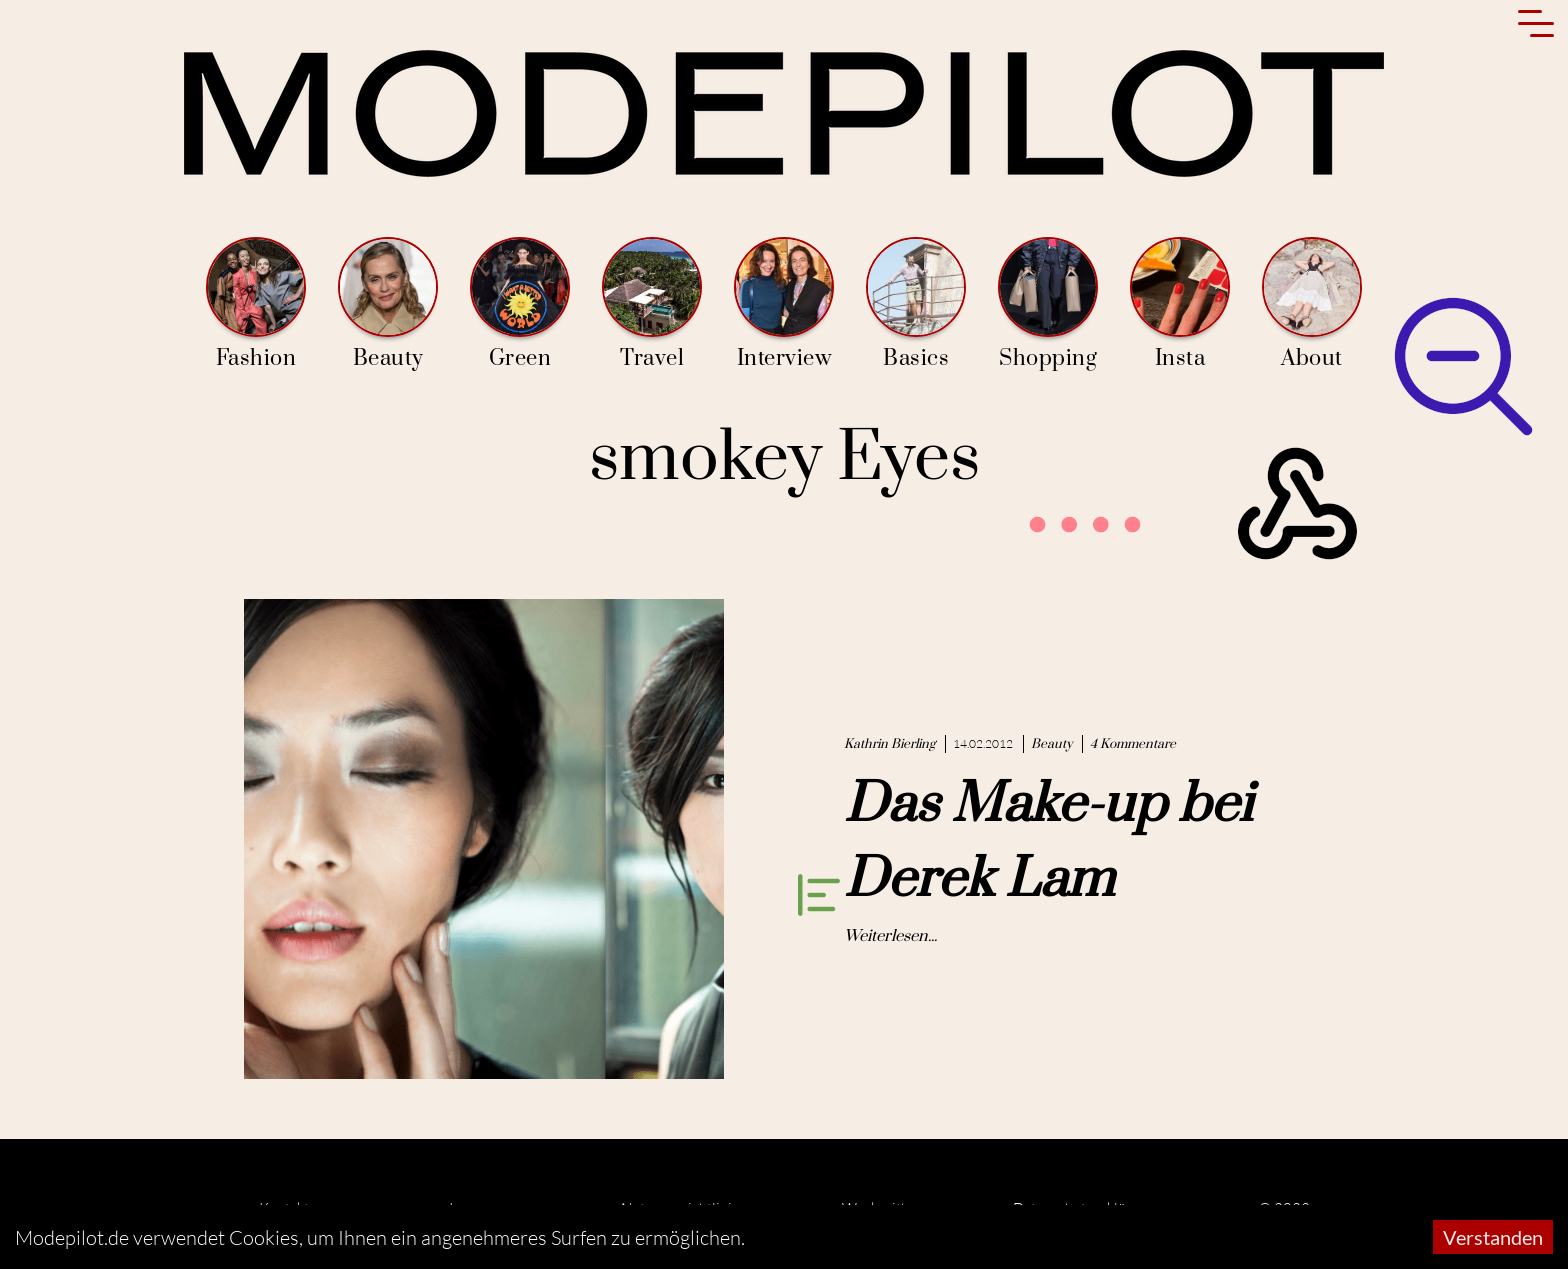 Image resolution: width=1568 pixels, height=1269 pixels. What do you see at coordinates (819, 895) in the screenshot?
I see `align text to the left` at bounding box center [819, 895].